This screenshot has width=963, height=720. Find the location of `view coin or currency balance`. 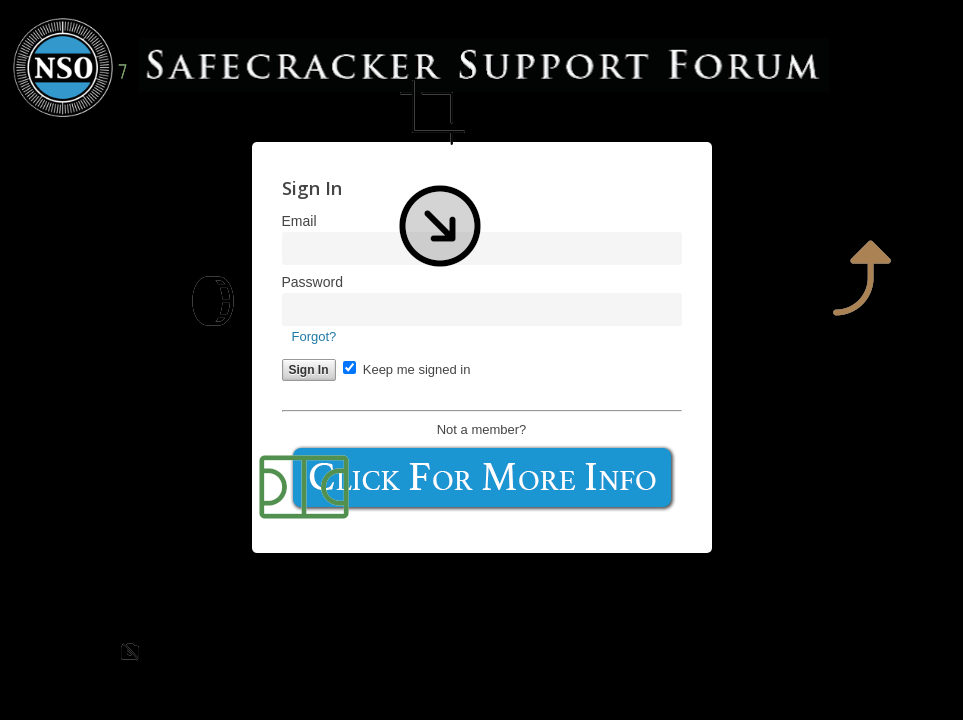

view coin or currency balance is located at coordinates (213, 301).